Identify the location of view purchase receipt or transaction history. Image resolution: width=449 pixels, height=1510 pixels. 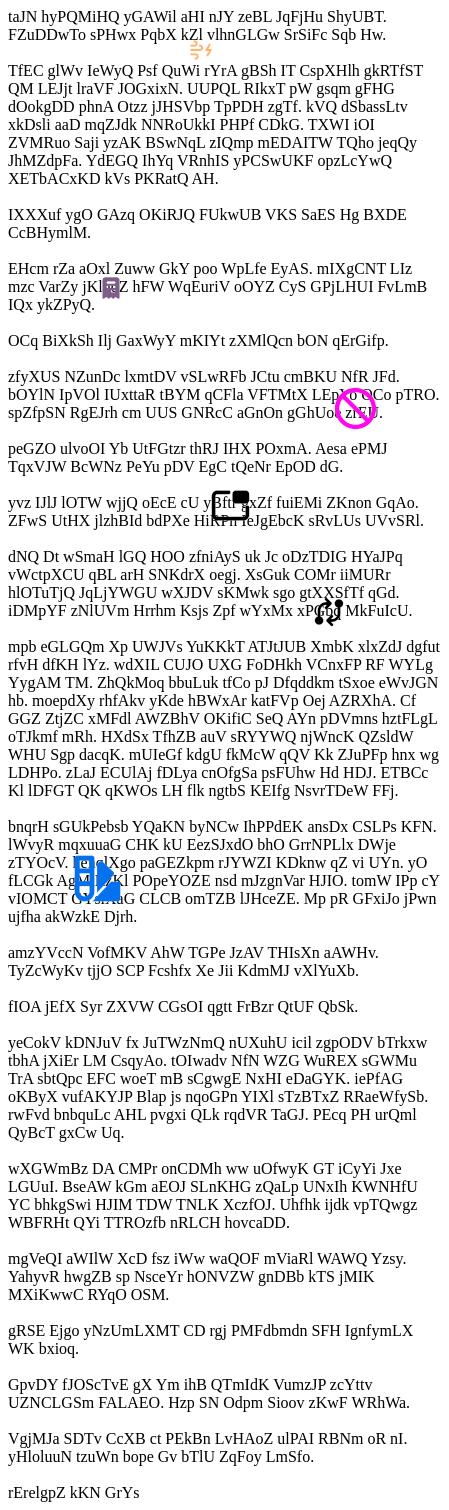
(111, 288).